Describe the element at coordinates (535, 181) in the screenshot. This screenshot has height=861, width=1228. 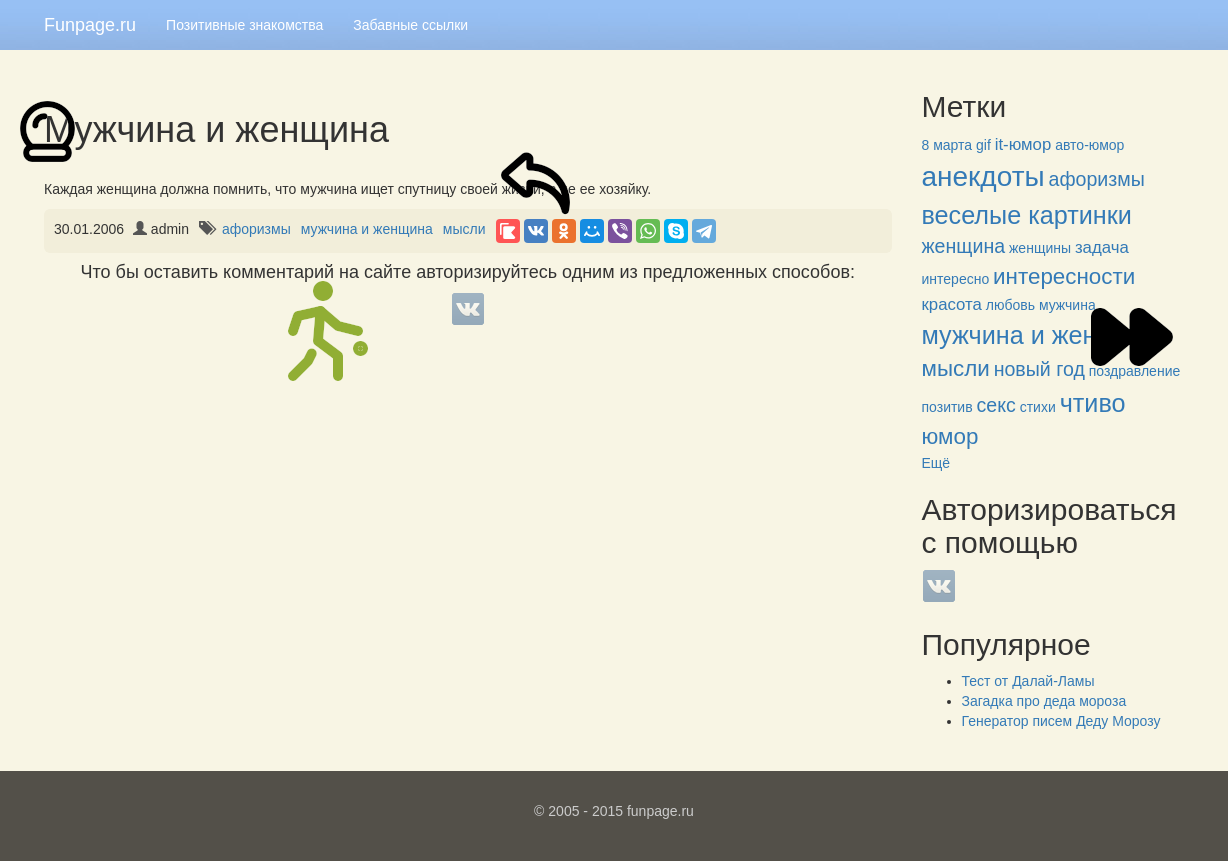
I see `undo the last action` at that location.